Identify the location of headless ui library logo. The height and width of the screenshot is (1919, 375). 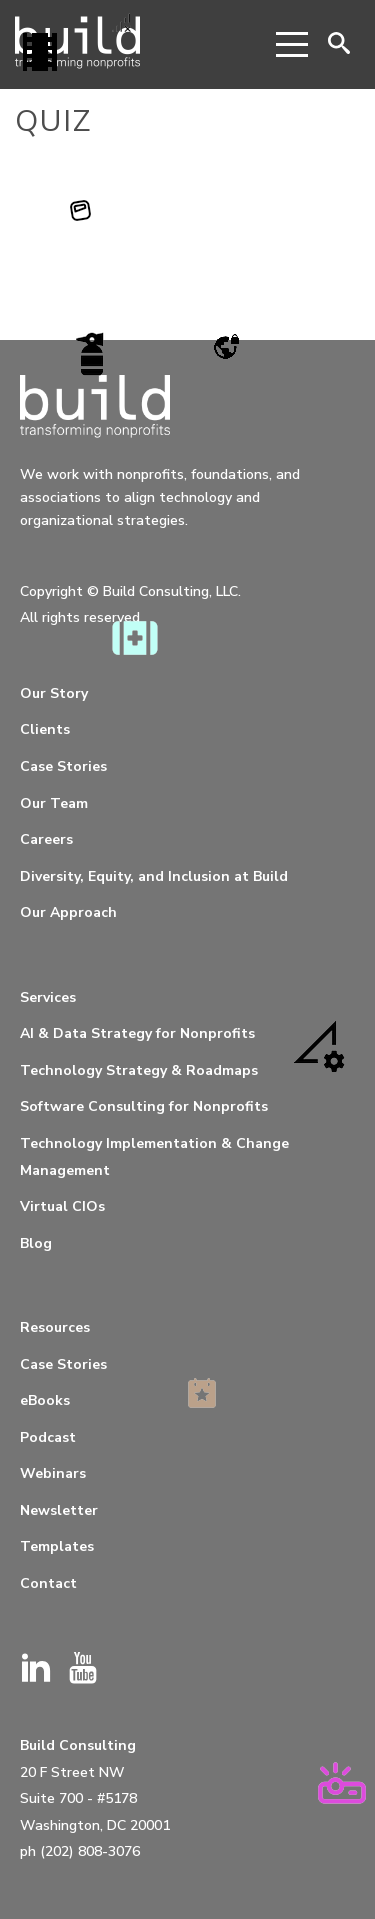
(80, 210).